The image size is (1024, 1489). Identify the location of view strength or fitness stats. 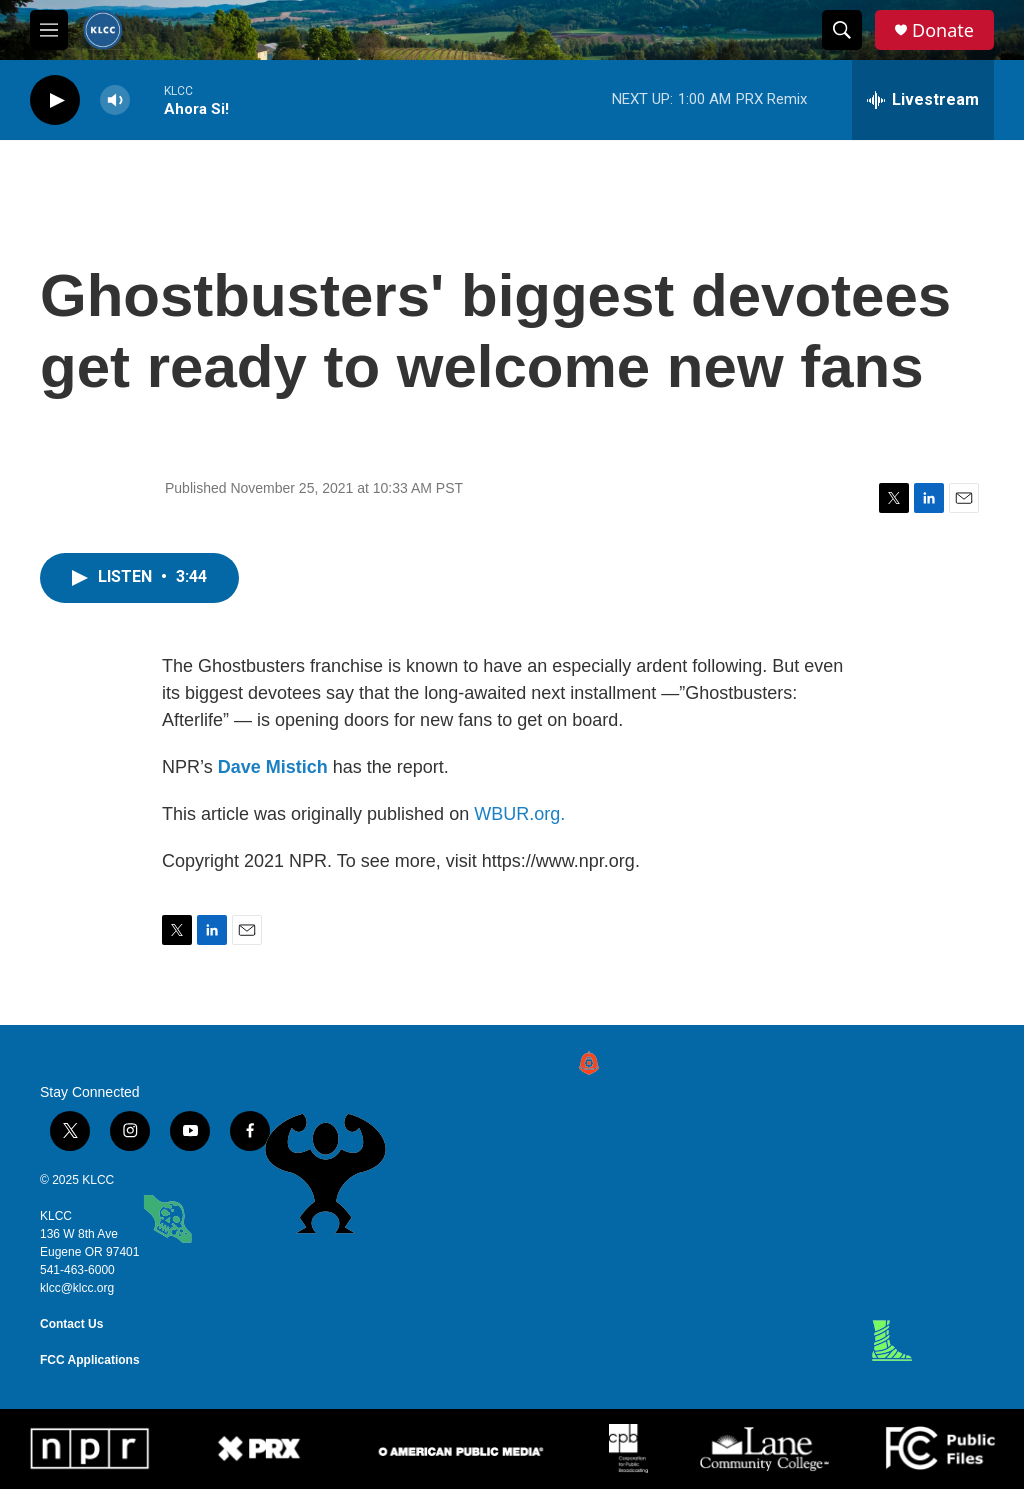
(325, 1173).